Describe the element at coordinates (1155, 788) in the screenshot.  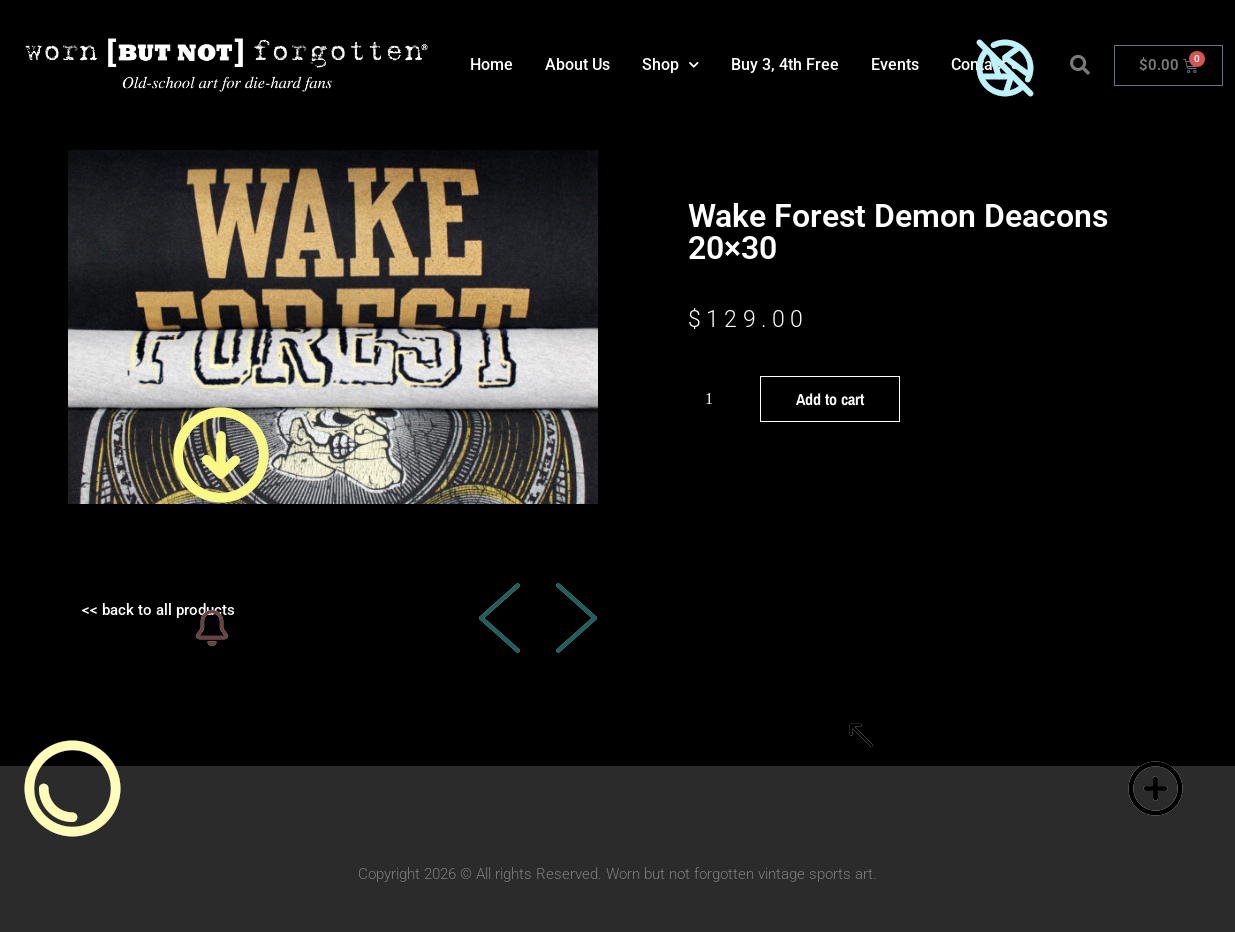
I see `add a new item` at that location.